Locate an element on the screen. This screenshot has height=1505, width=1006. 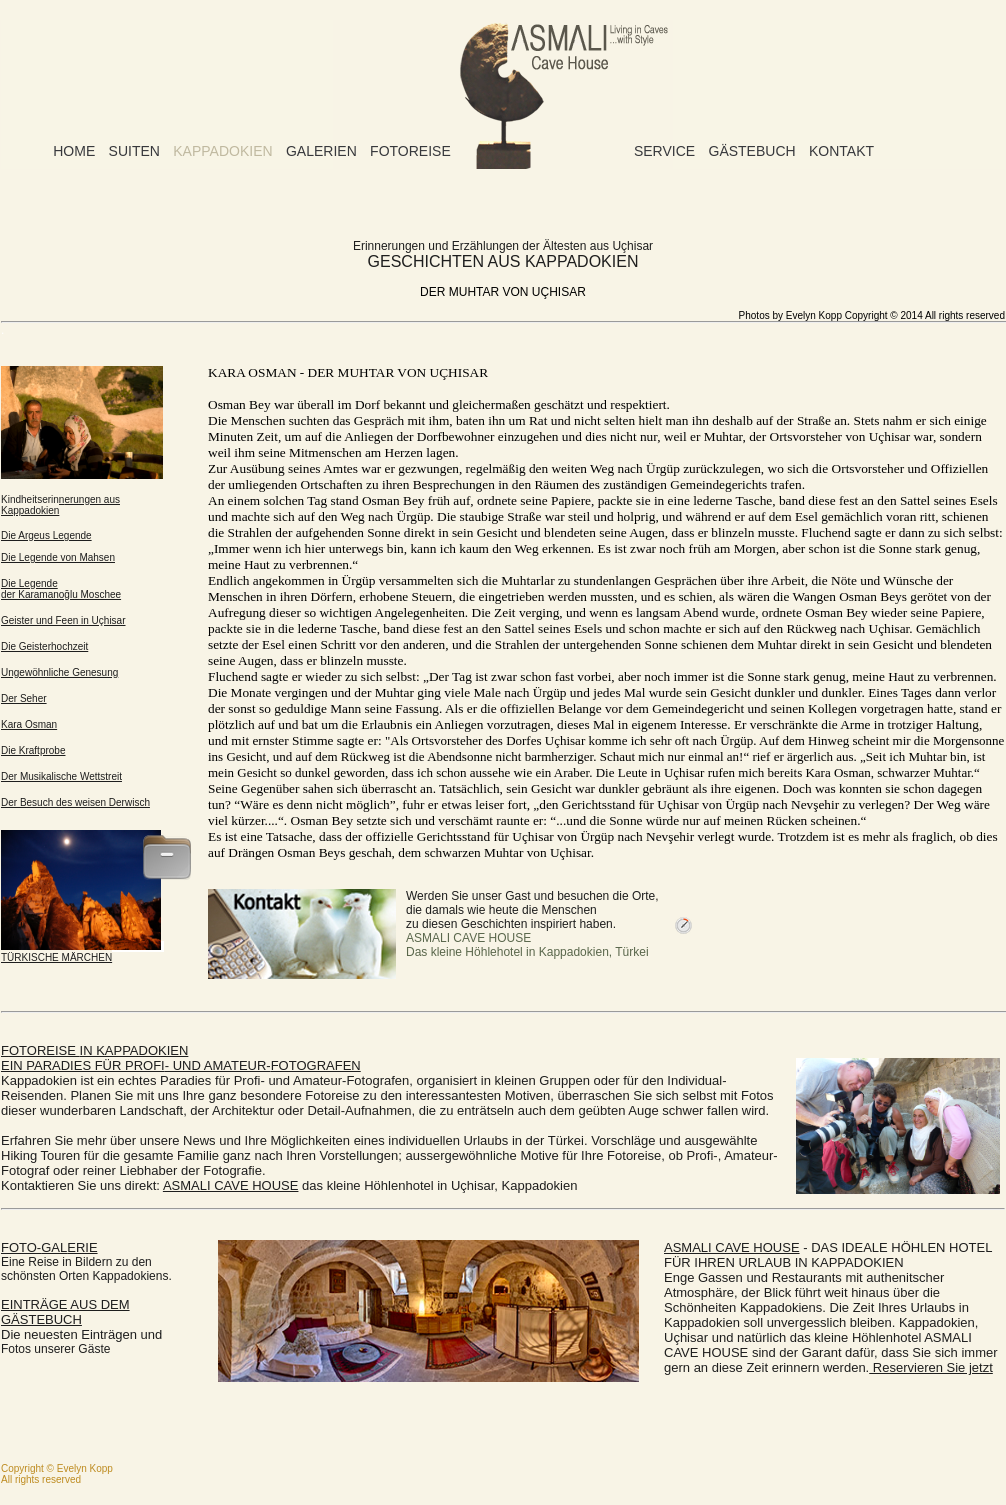
open file manager application is located at coordinates (167, 857).